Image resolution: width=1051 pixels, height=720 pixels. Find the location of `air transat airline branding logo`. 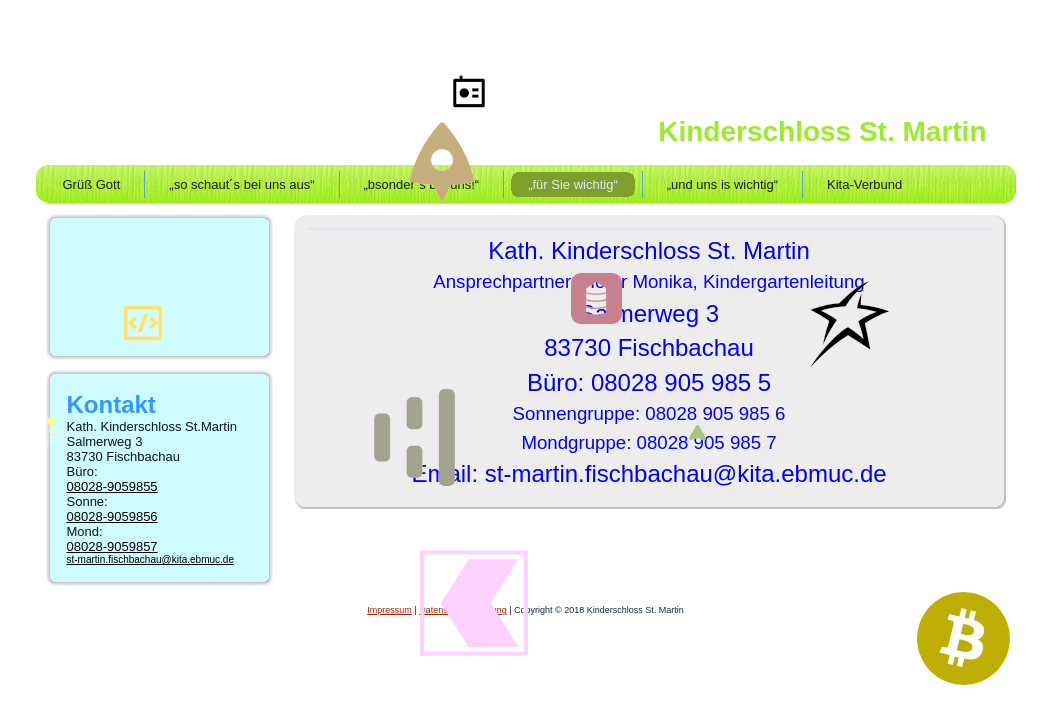

air transat airline branding logo is located at coordinates (849, 324).